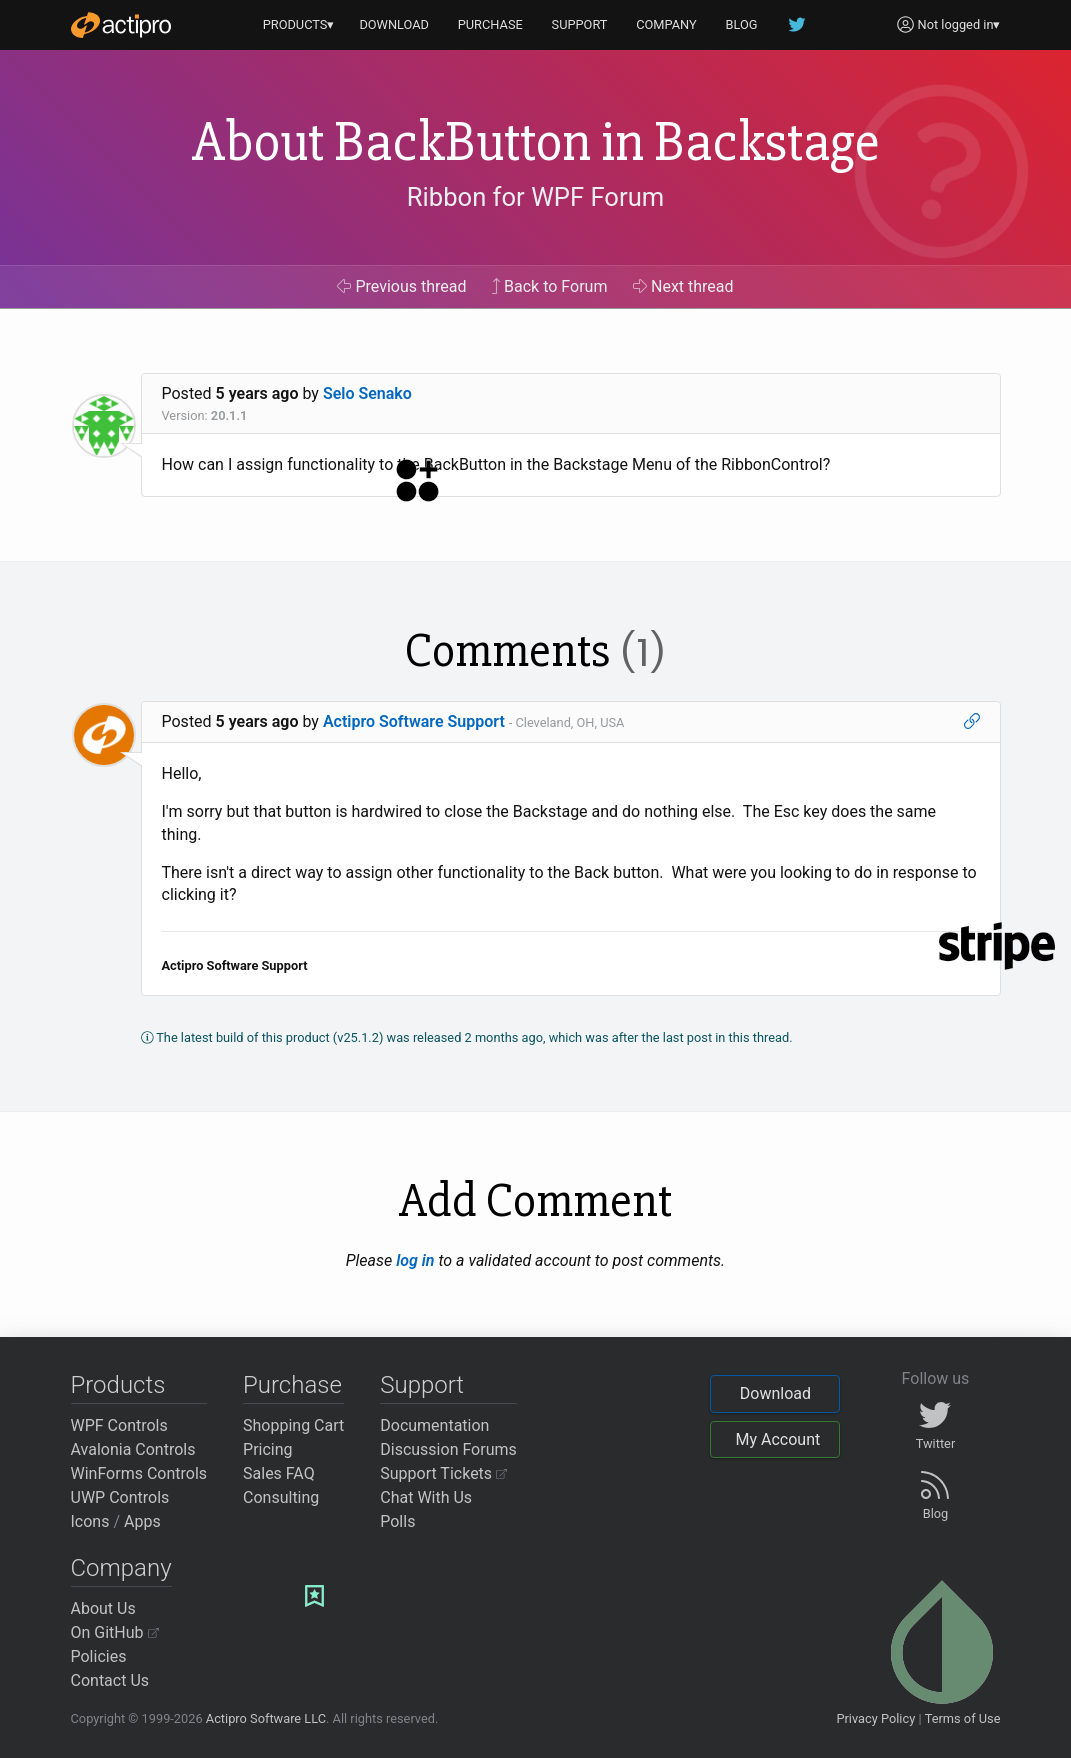  What do you see at coordinates (314, 1595) in the screenshot?
I see `bookmark this item as a favorite` at bounding box center [314, 1595].